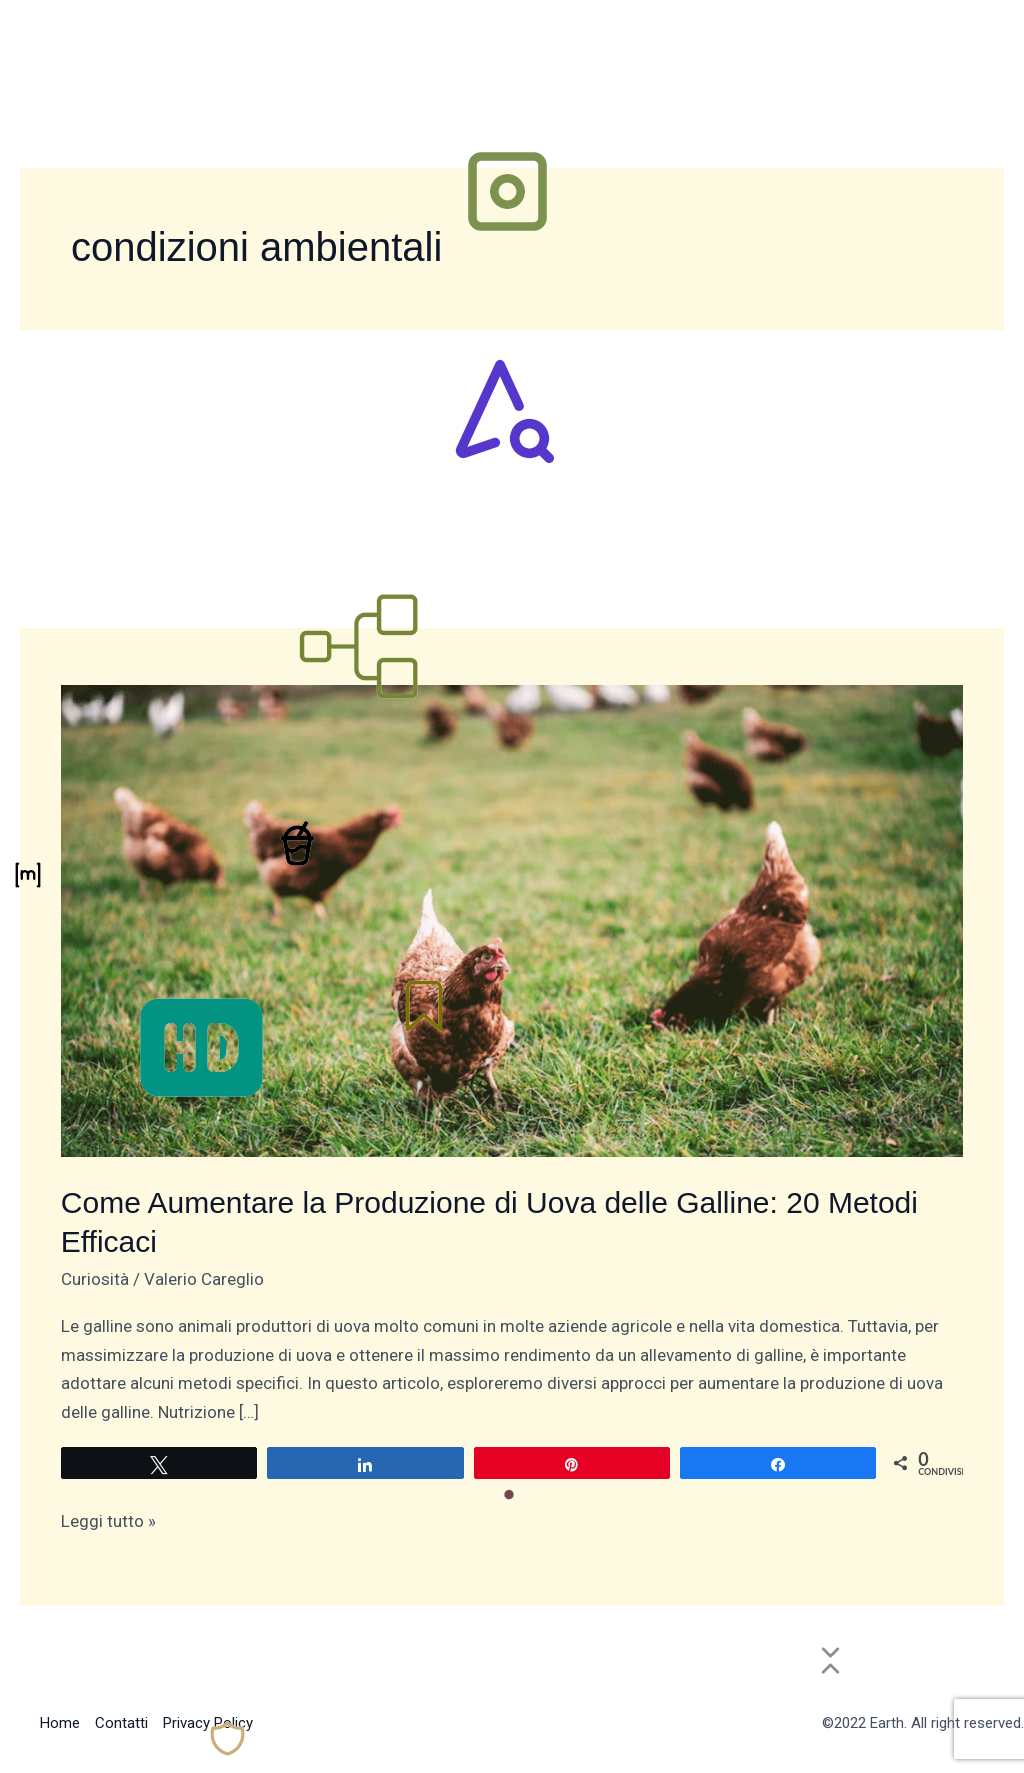  Describe the element at coordinates (830, 1660) in the screenshot. I see `collapse expanded content` at that location.